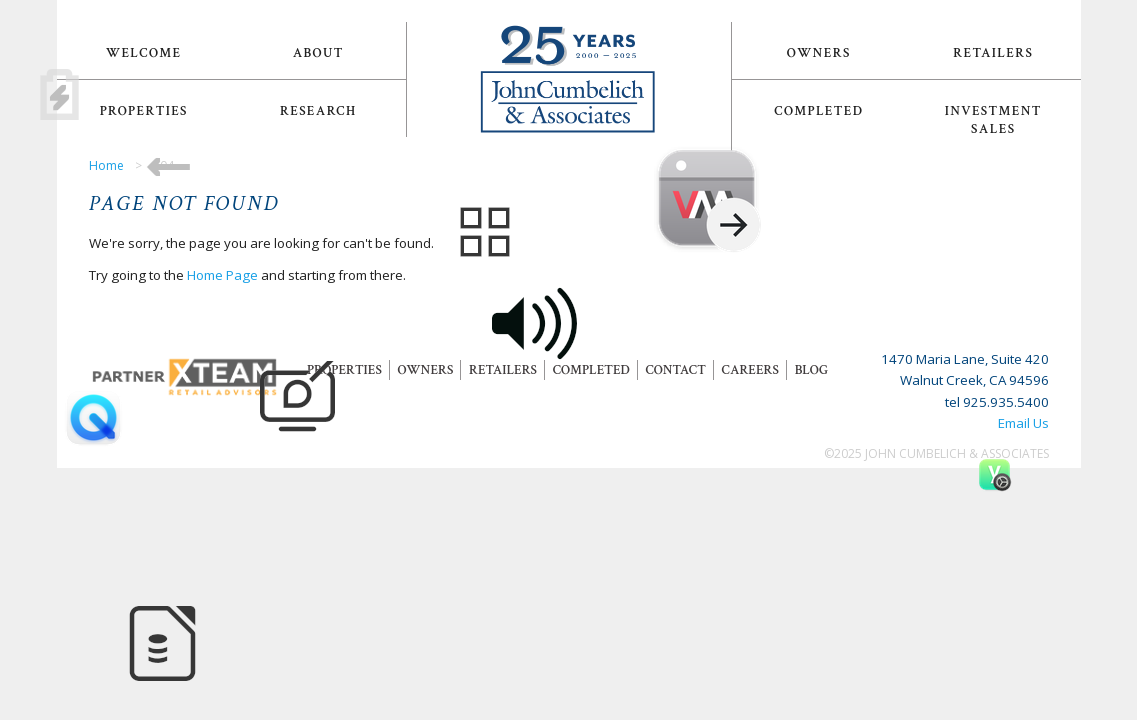  I want to click on access msn account settings, so click(485, 232).